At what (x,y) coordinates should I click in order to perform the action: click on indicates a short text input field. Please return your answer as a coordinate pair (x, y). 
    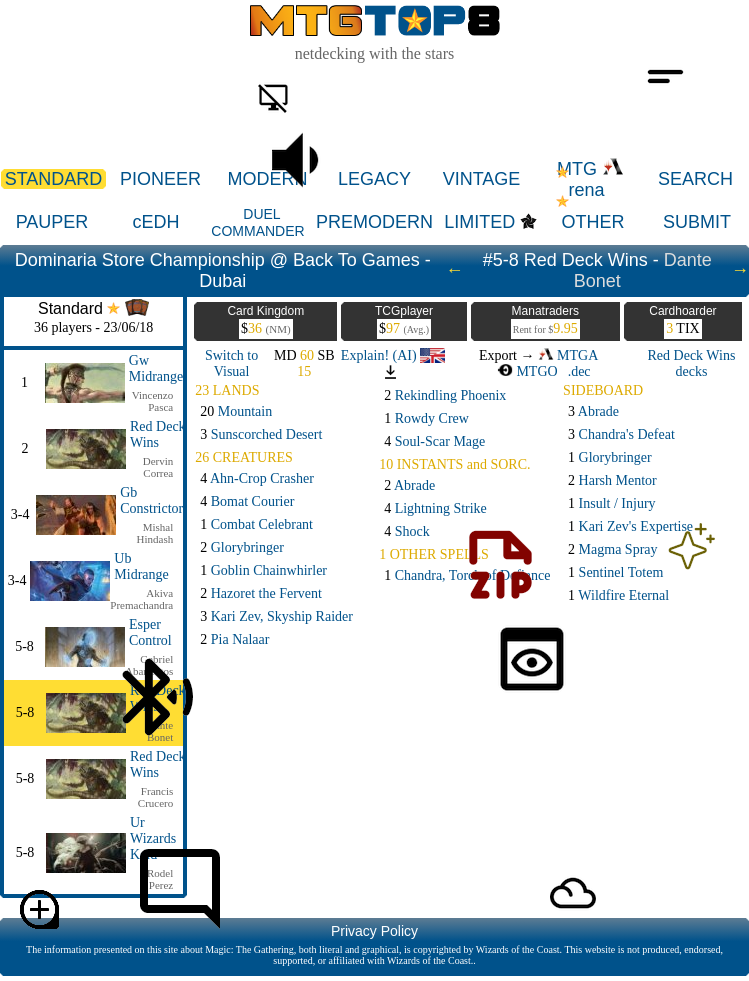
    Looking at the image, I should click on (665, 76).